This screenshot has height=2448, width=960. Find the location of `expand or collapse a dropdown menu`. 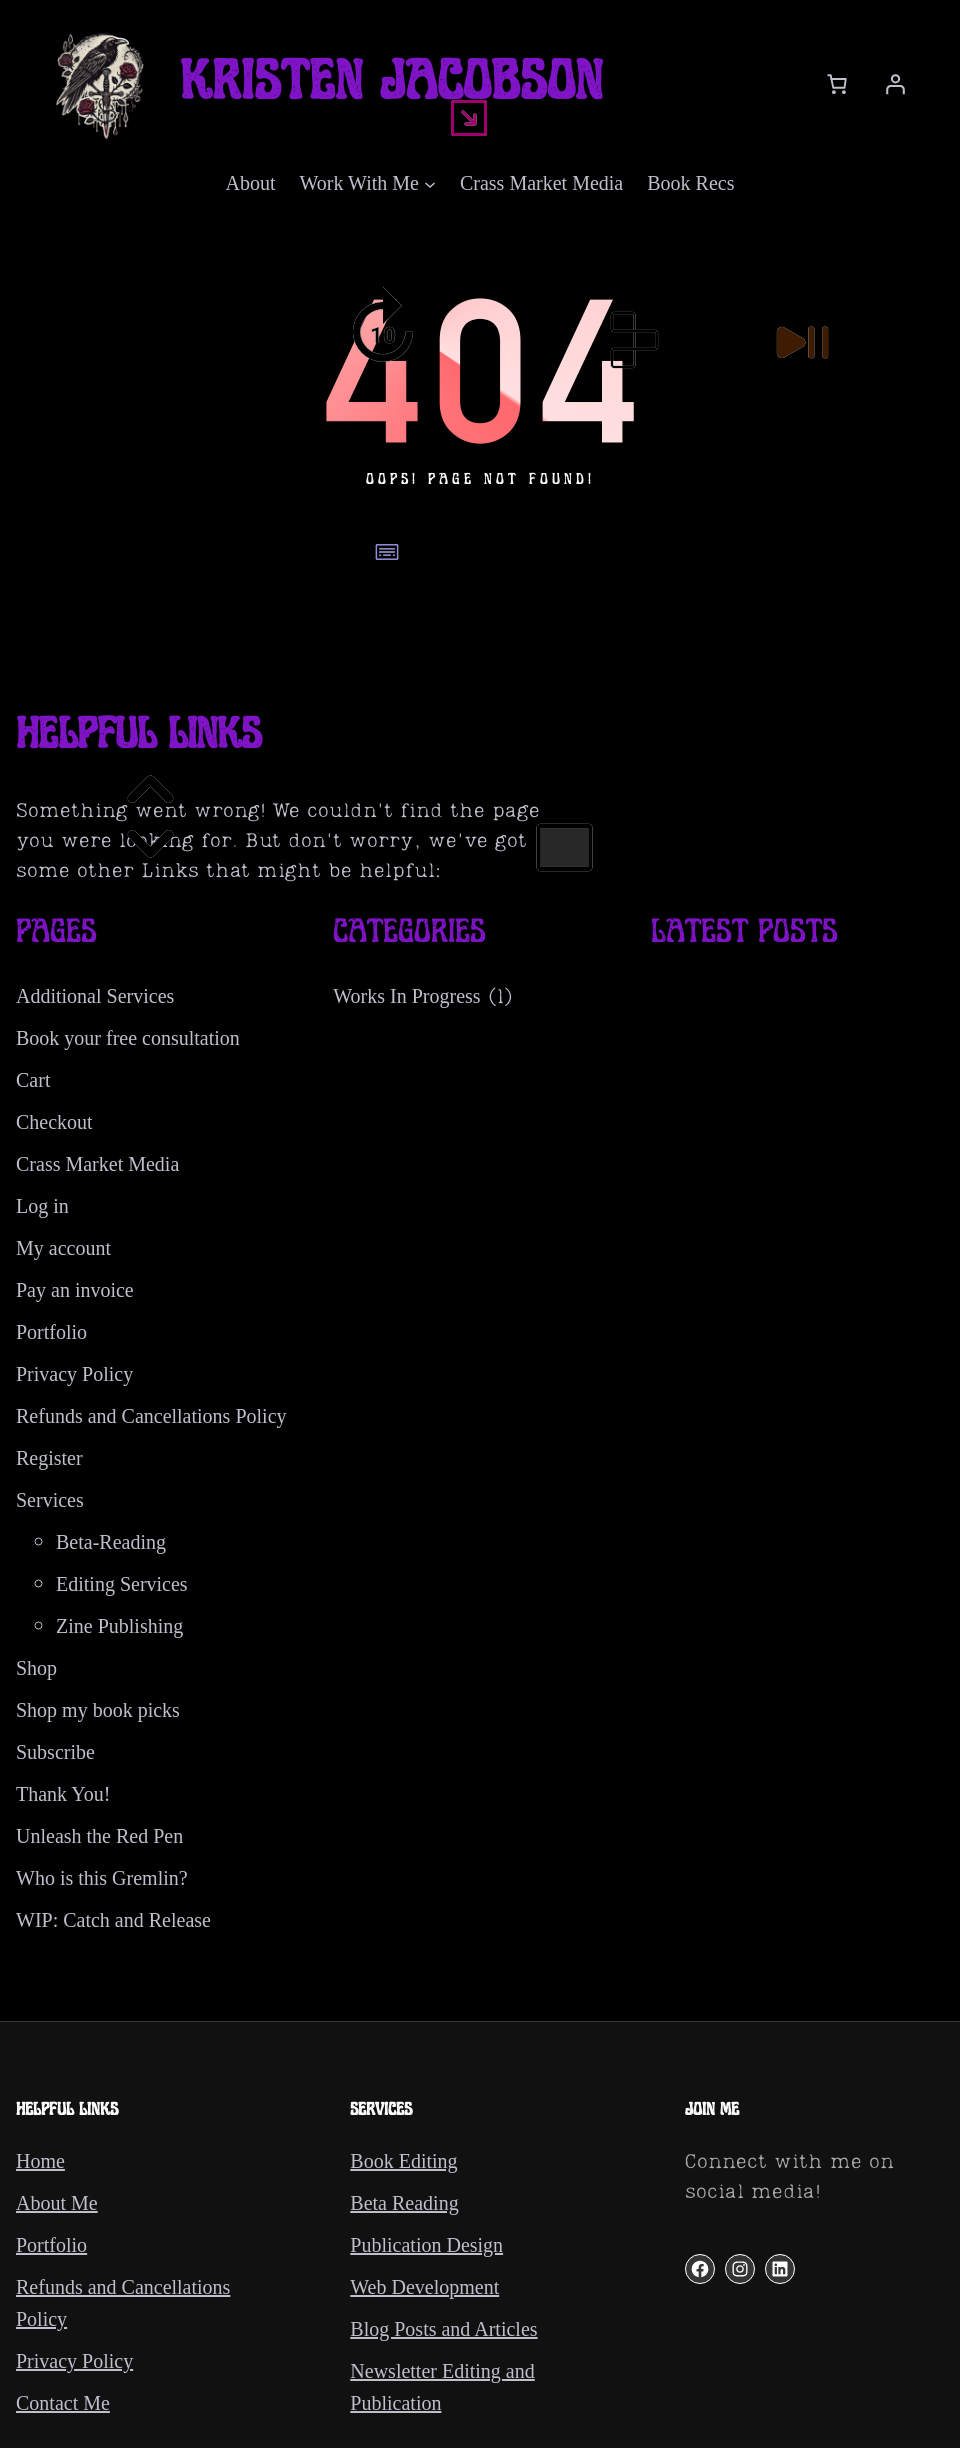

expand or collapse a dropdown menu is located at coordinates (150, 816).